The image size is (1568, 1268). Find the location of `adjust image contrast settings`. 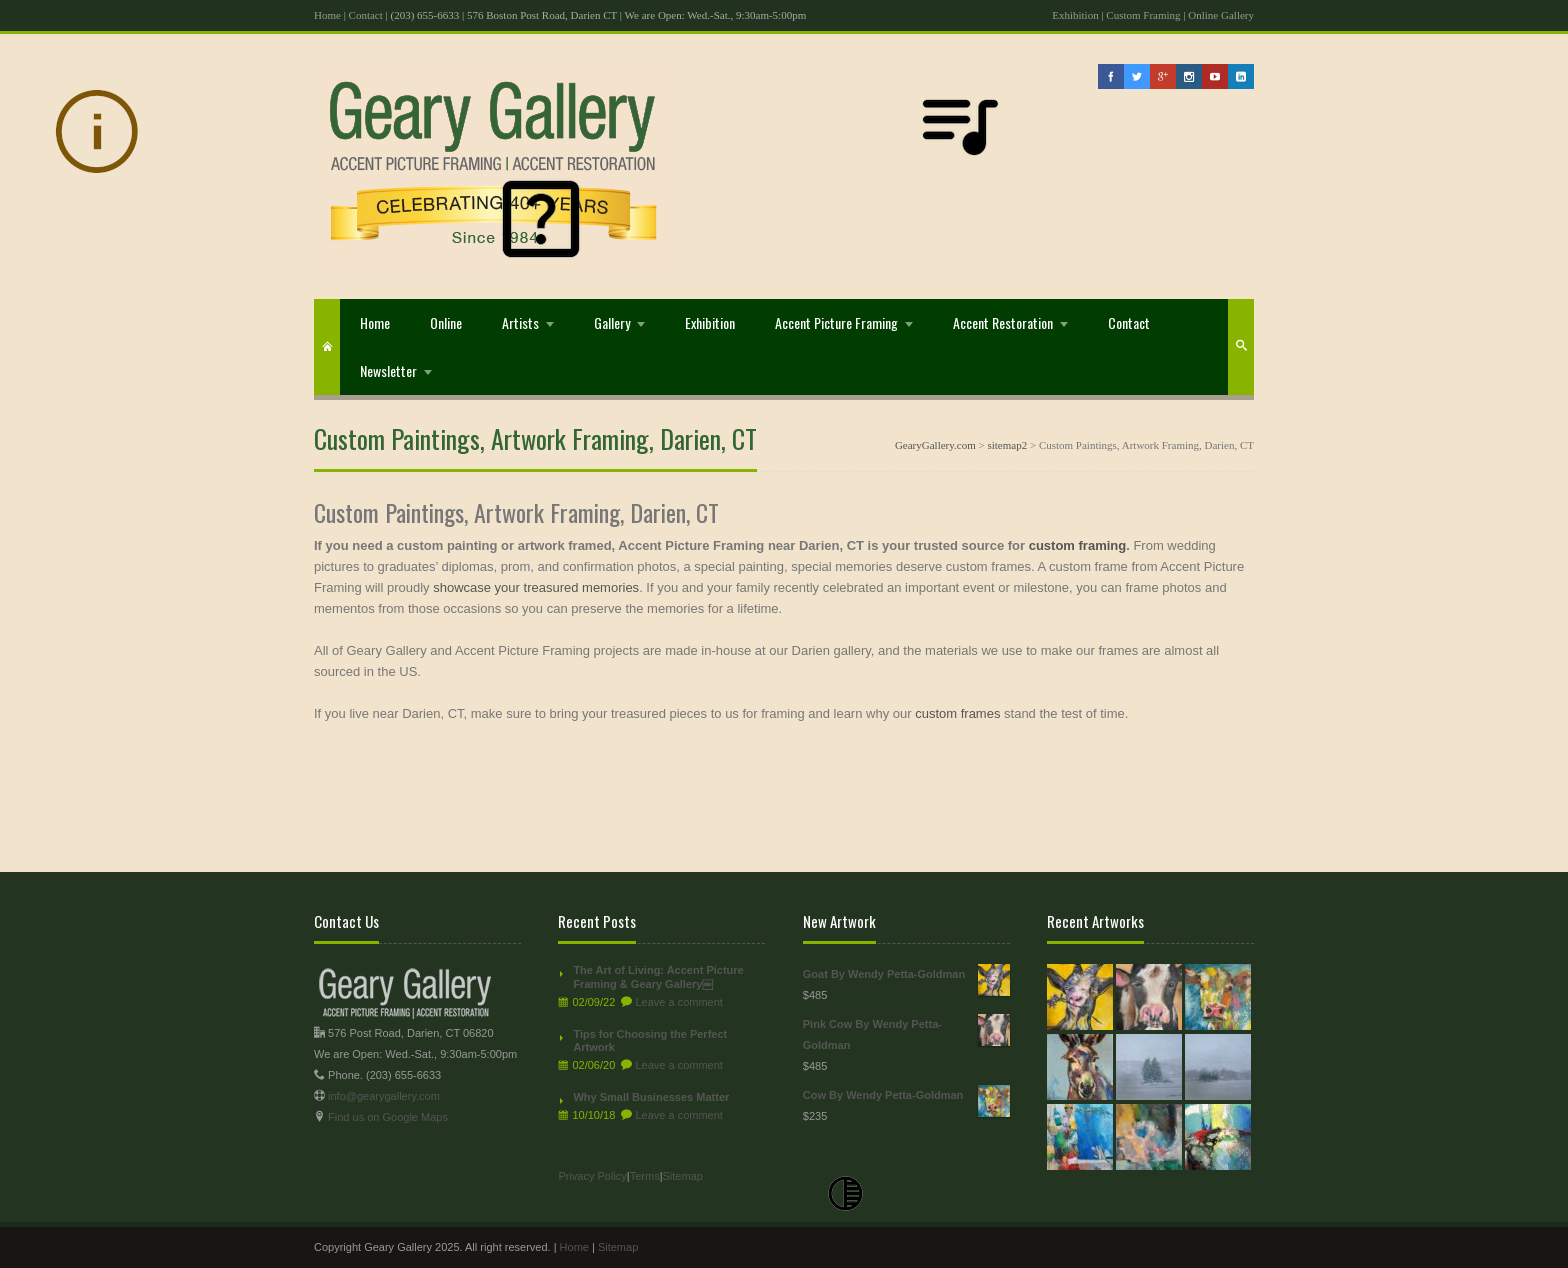

adjust image contrast settings is located at coordinates (845, 1193).